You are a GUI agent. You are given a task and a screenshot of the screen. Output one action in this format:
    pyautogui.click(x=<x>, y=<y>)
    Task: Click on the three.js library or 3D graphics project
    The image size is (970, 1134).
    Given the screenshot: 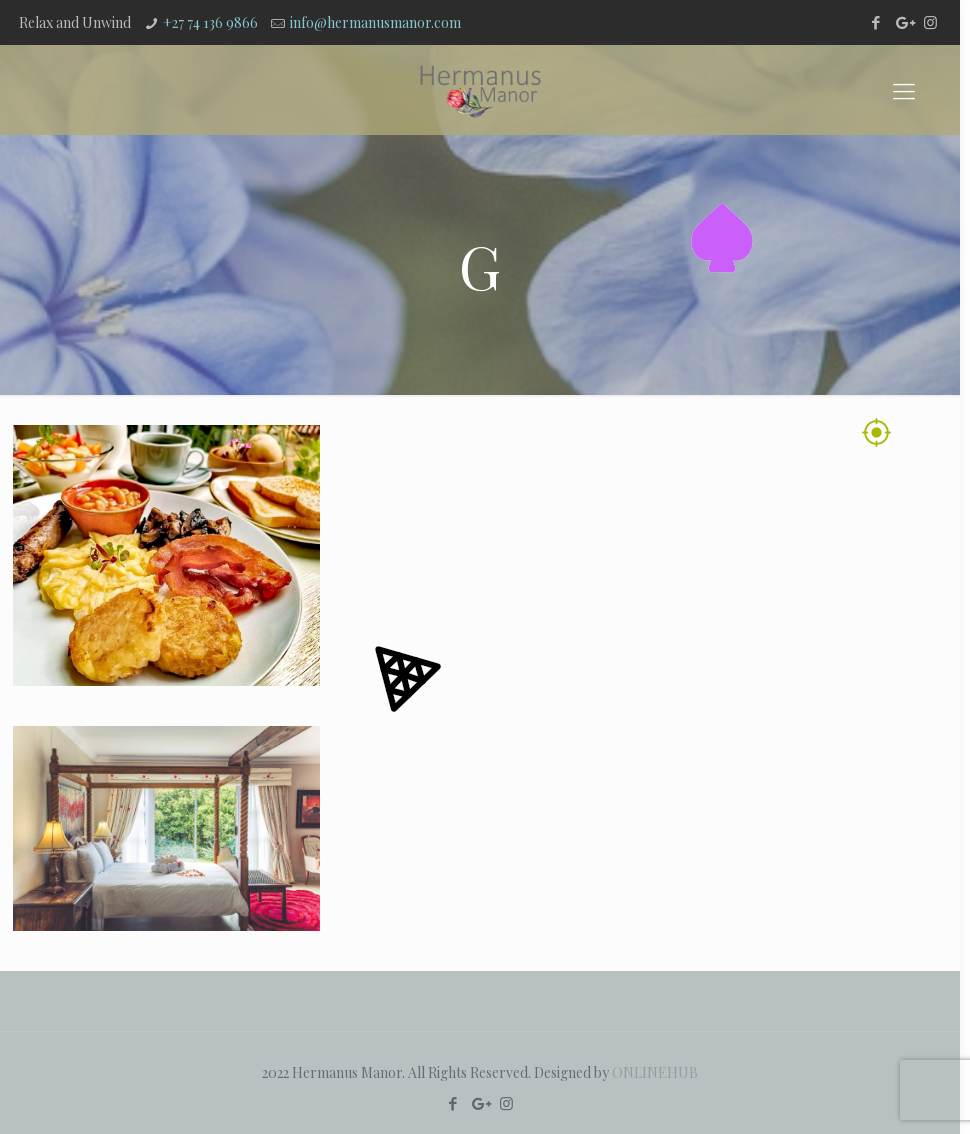 What is the action you would take?
    pyautogui.click(x=406, y=677)
    